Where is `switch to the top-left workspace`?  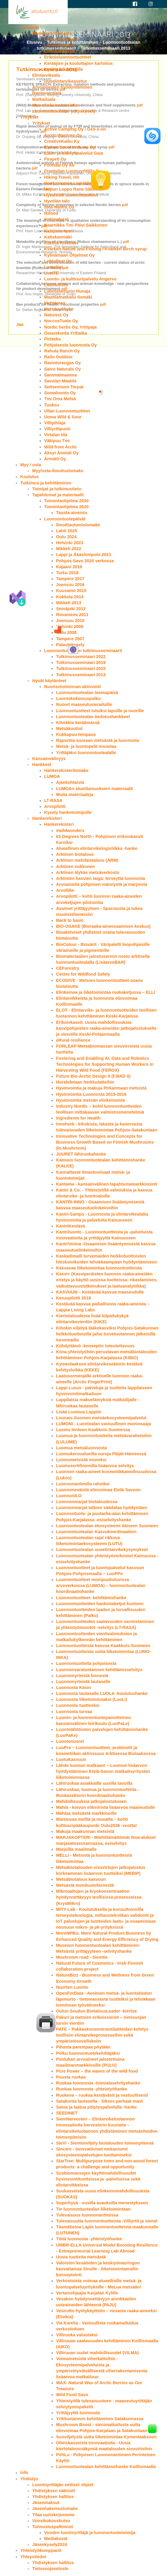 switch to the top-left workspace is located at coordinates (58, 630).